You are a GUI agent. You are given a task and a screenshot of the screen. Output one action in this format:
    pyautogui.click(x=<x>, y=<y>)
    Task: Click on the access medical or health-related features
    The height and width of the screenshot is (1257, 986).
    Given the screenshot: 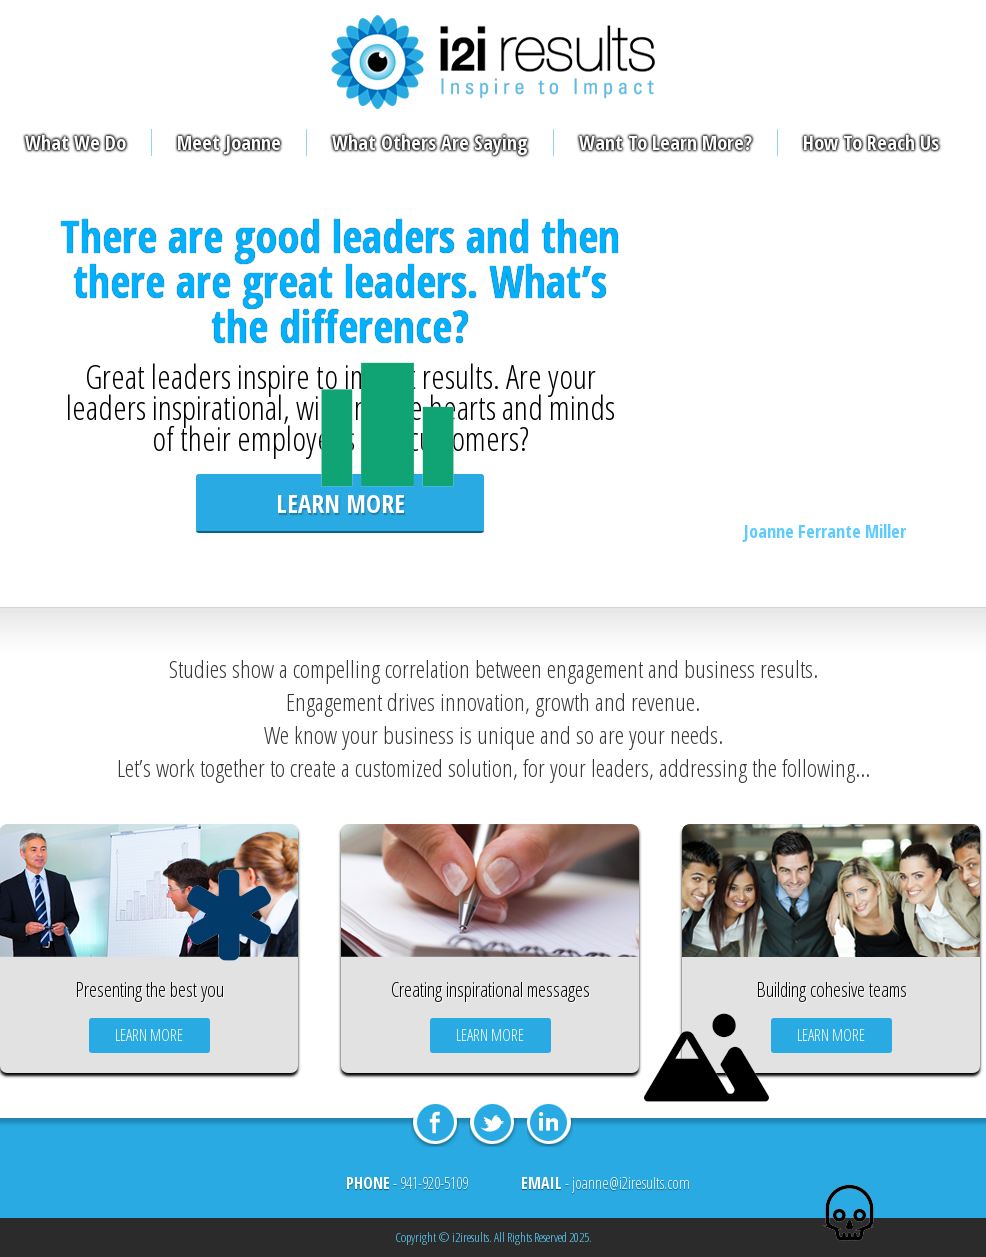 What is the action you would take?
    pyautogui.click(x=229, y=915)
    